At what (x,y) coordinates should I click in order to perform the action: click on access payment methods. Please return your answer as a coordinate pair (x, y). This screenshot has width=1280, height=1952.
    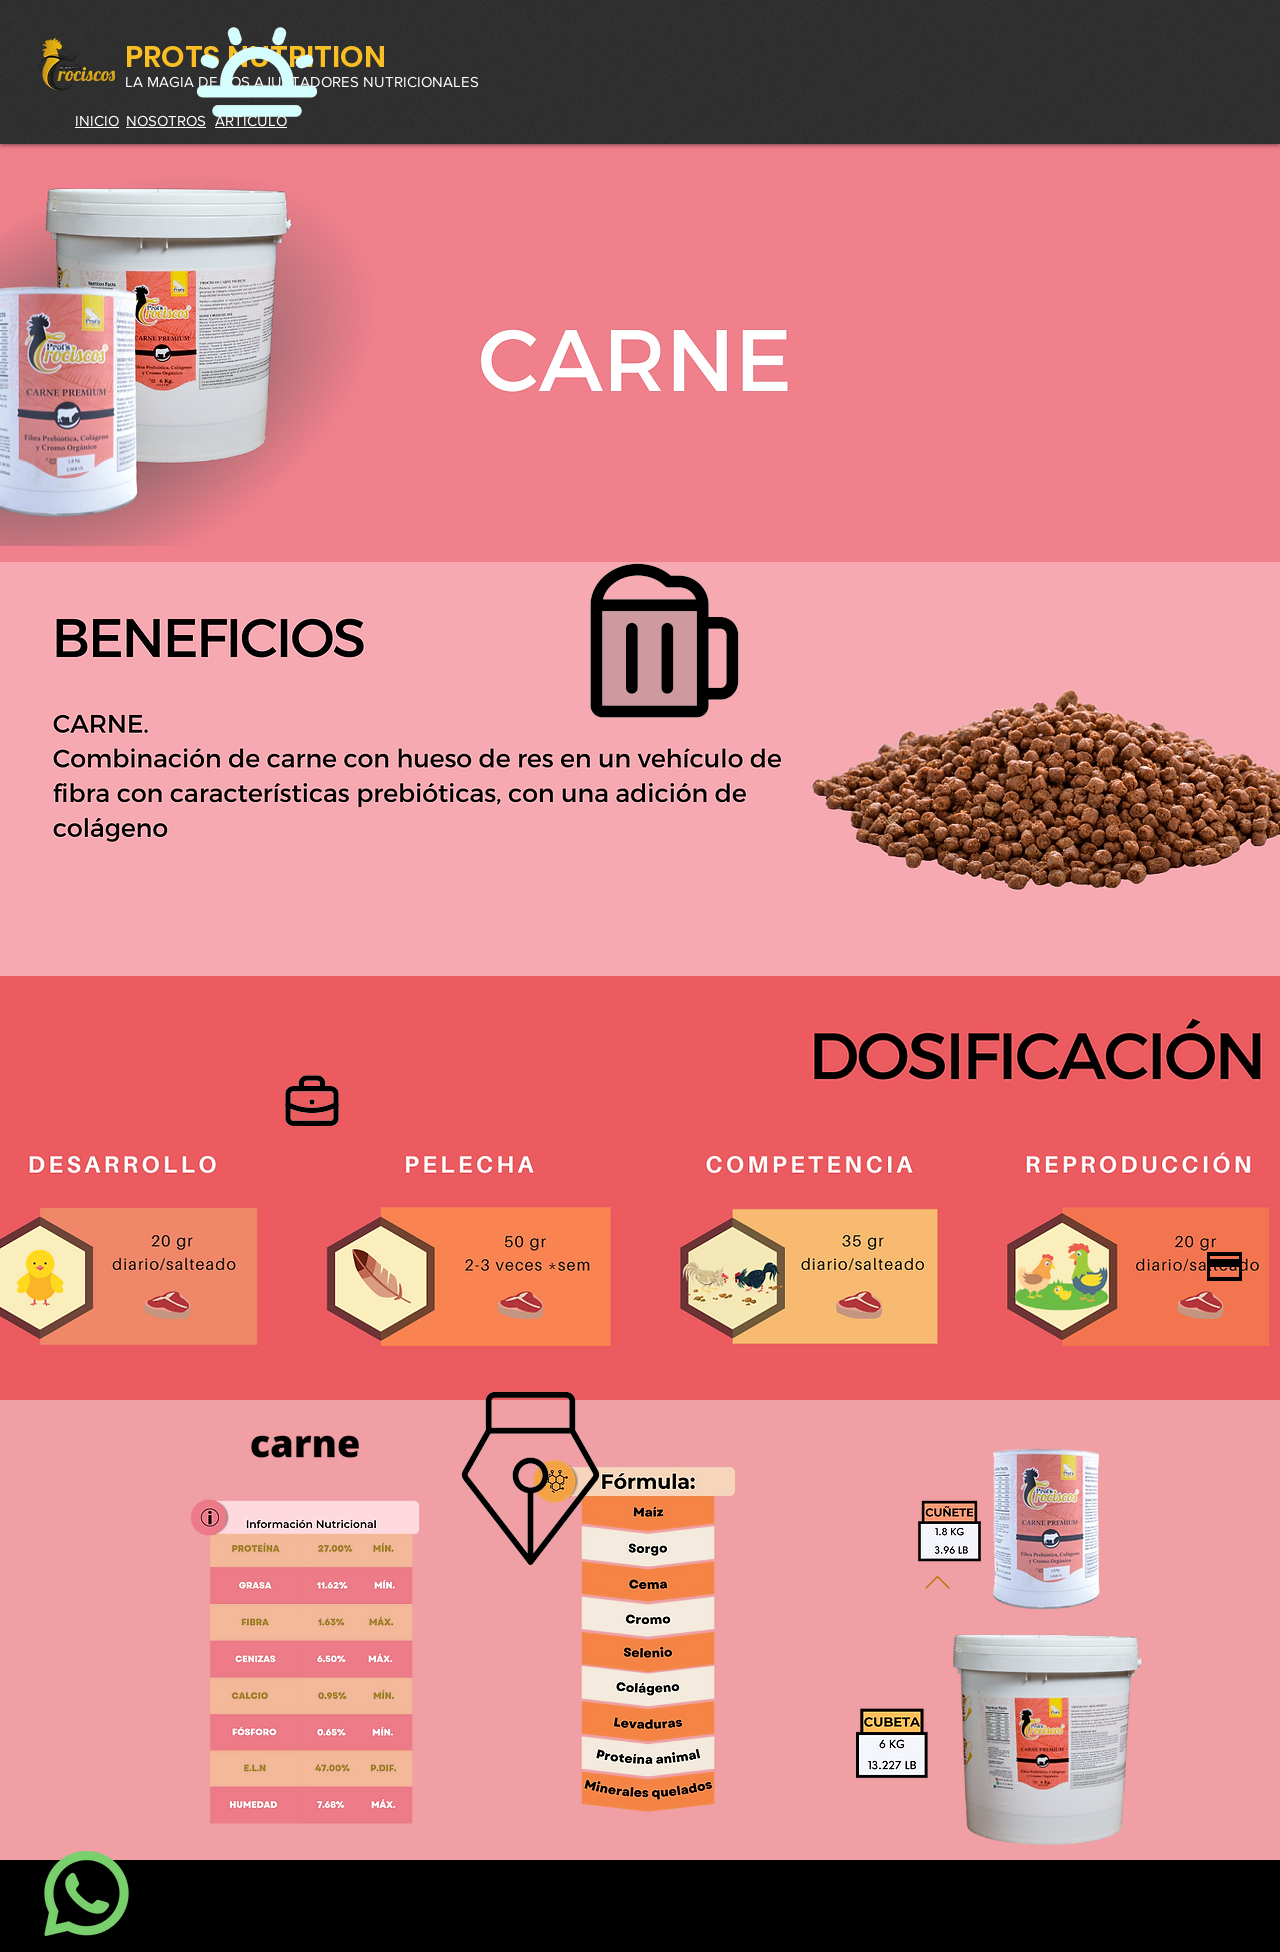
    Looking at the image, I should click on (1224, 1266).